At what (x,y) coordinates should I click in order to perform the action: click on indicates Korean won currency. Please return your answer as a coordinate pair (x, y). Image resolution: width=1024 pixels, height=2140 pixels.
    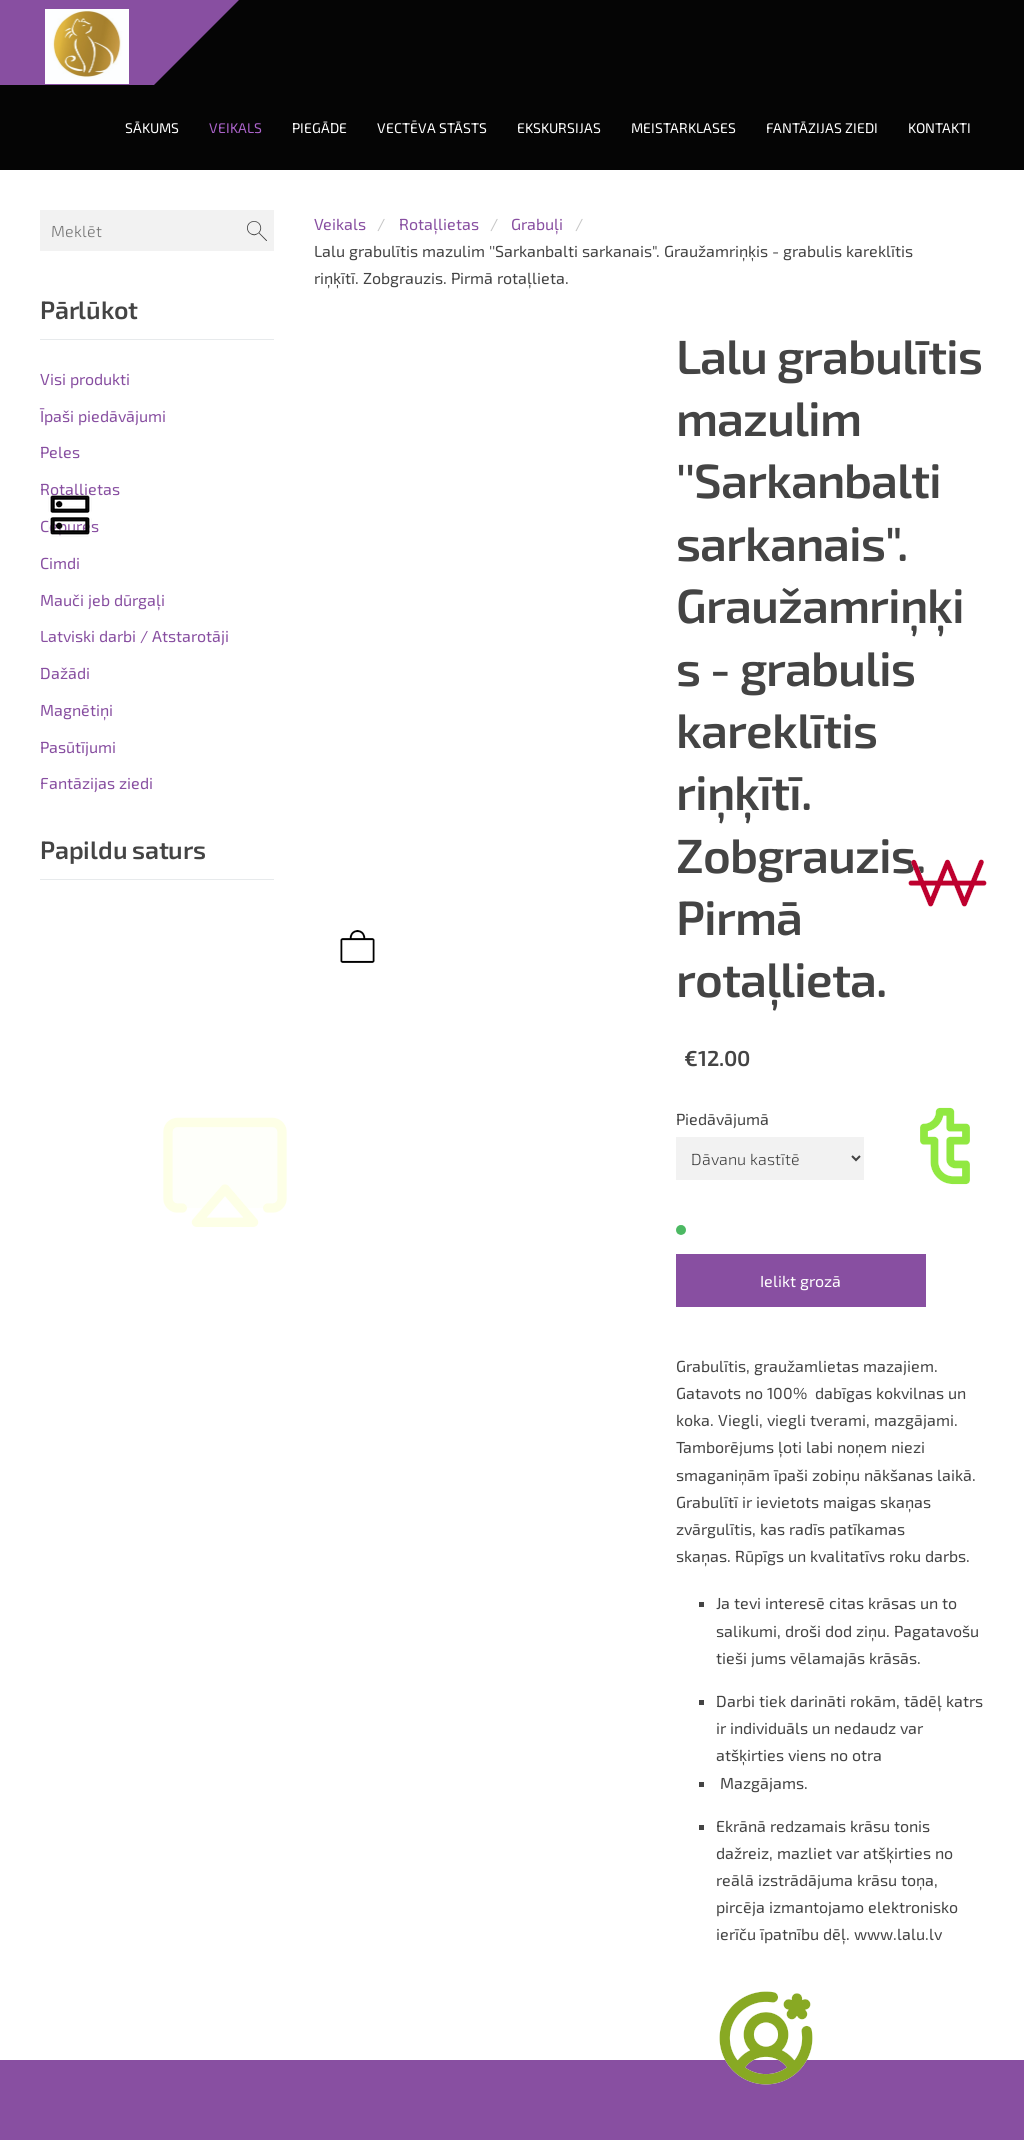
    Looking at the image, I should click on (947, 880).